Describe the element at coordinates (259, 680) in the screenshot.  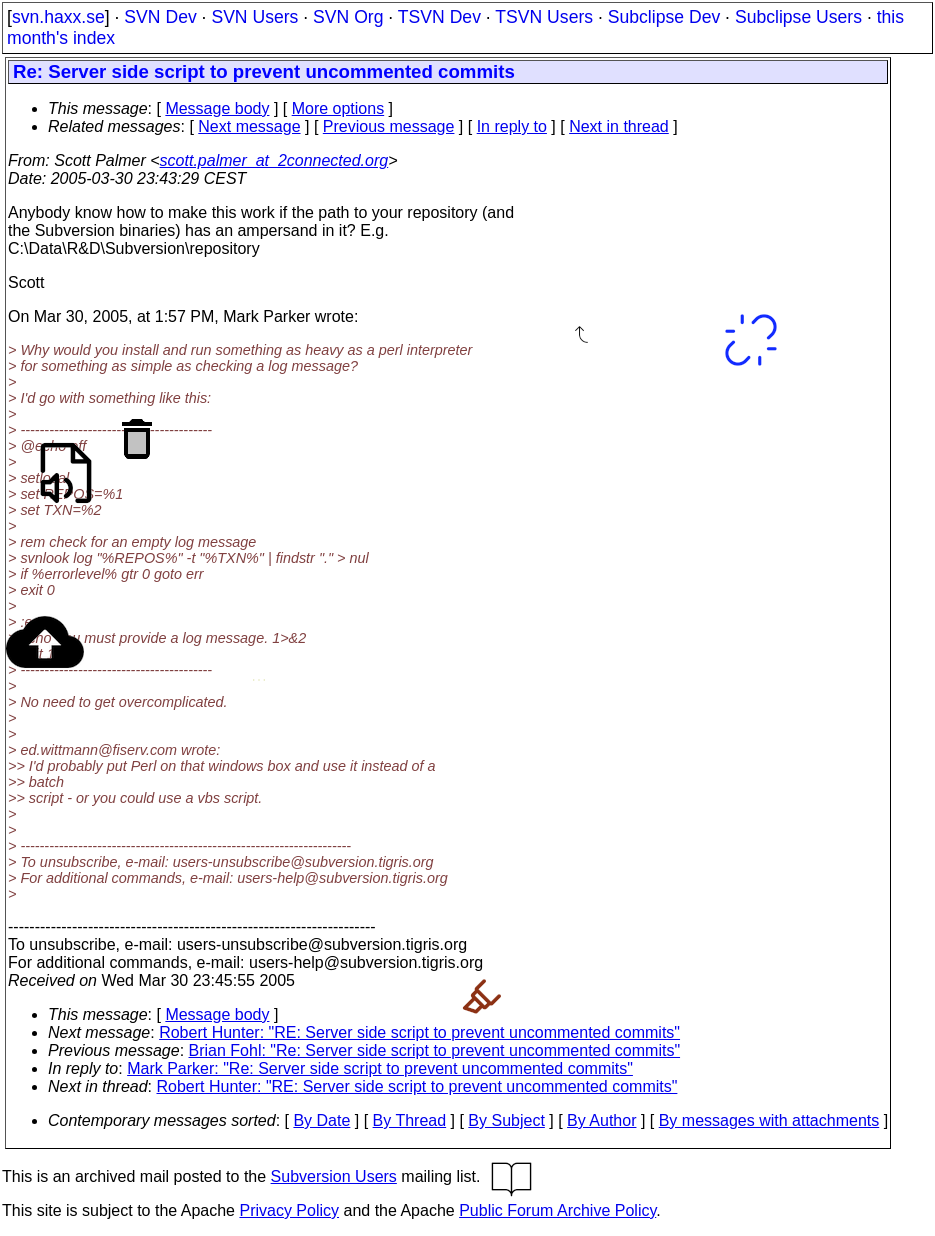
I see `access more options or actions` at that location.